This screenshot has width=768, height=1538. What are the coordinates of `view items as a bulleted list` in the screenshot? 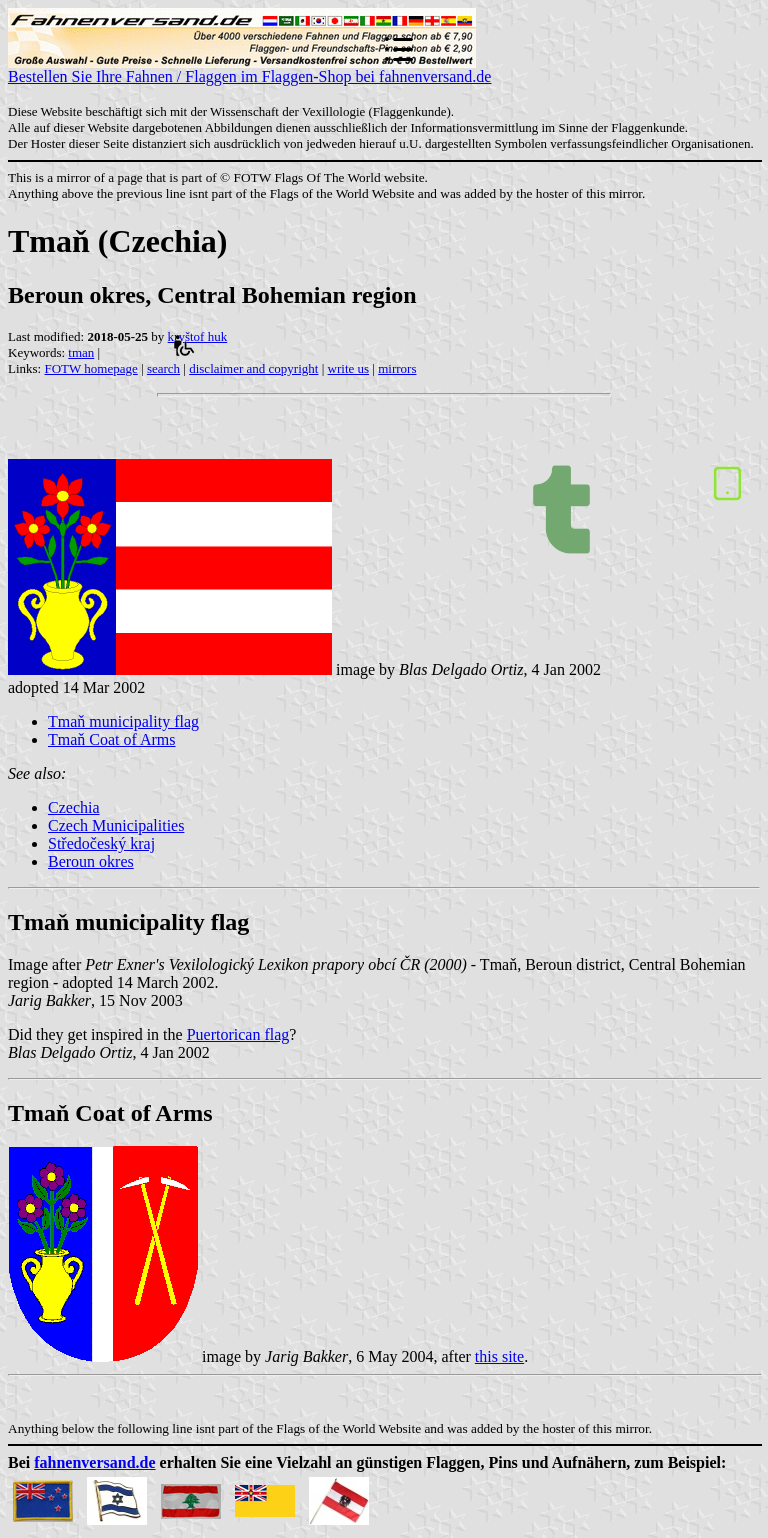 It's located at (399, 49).